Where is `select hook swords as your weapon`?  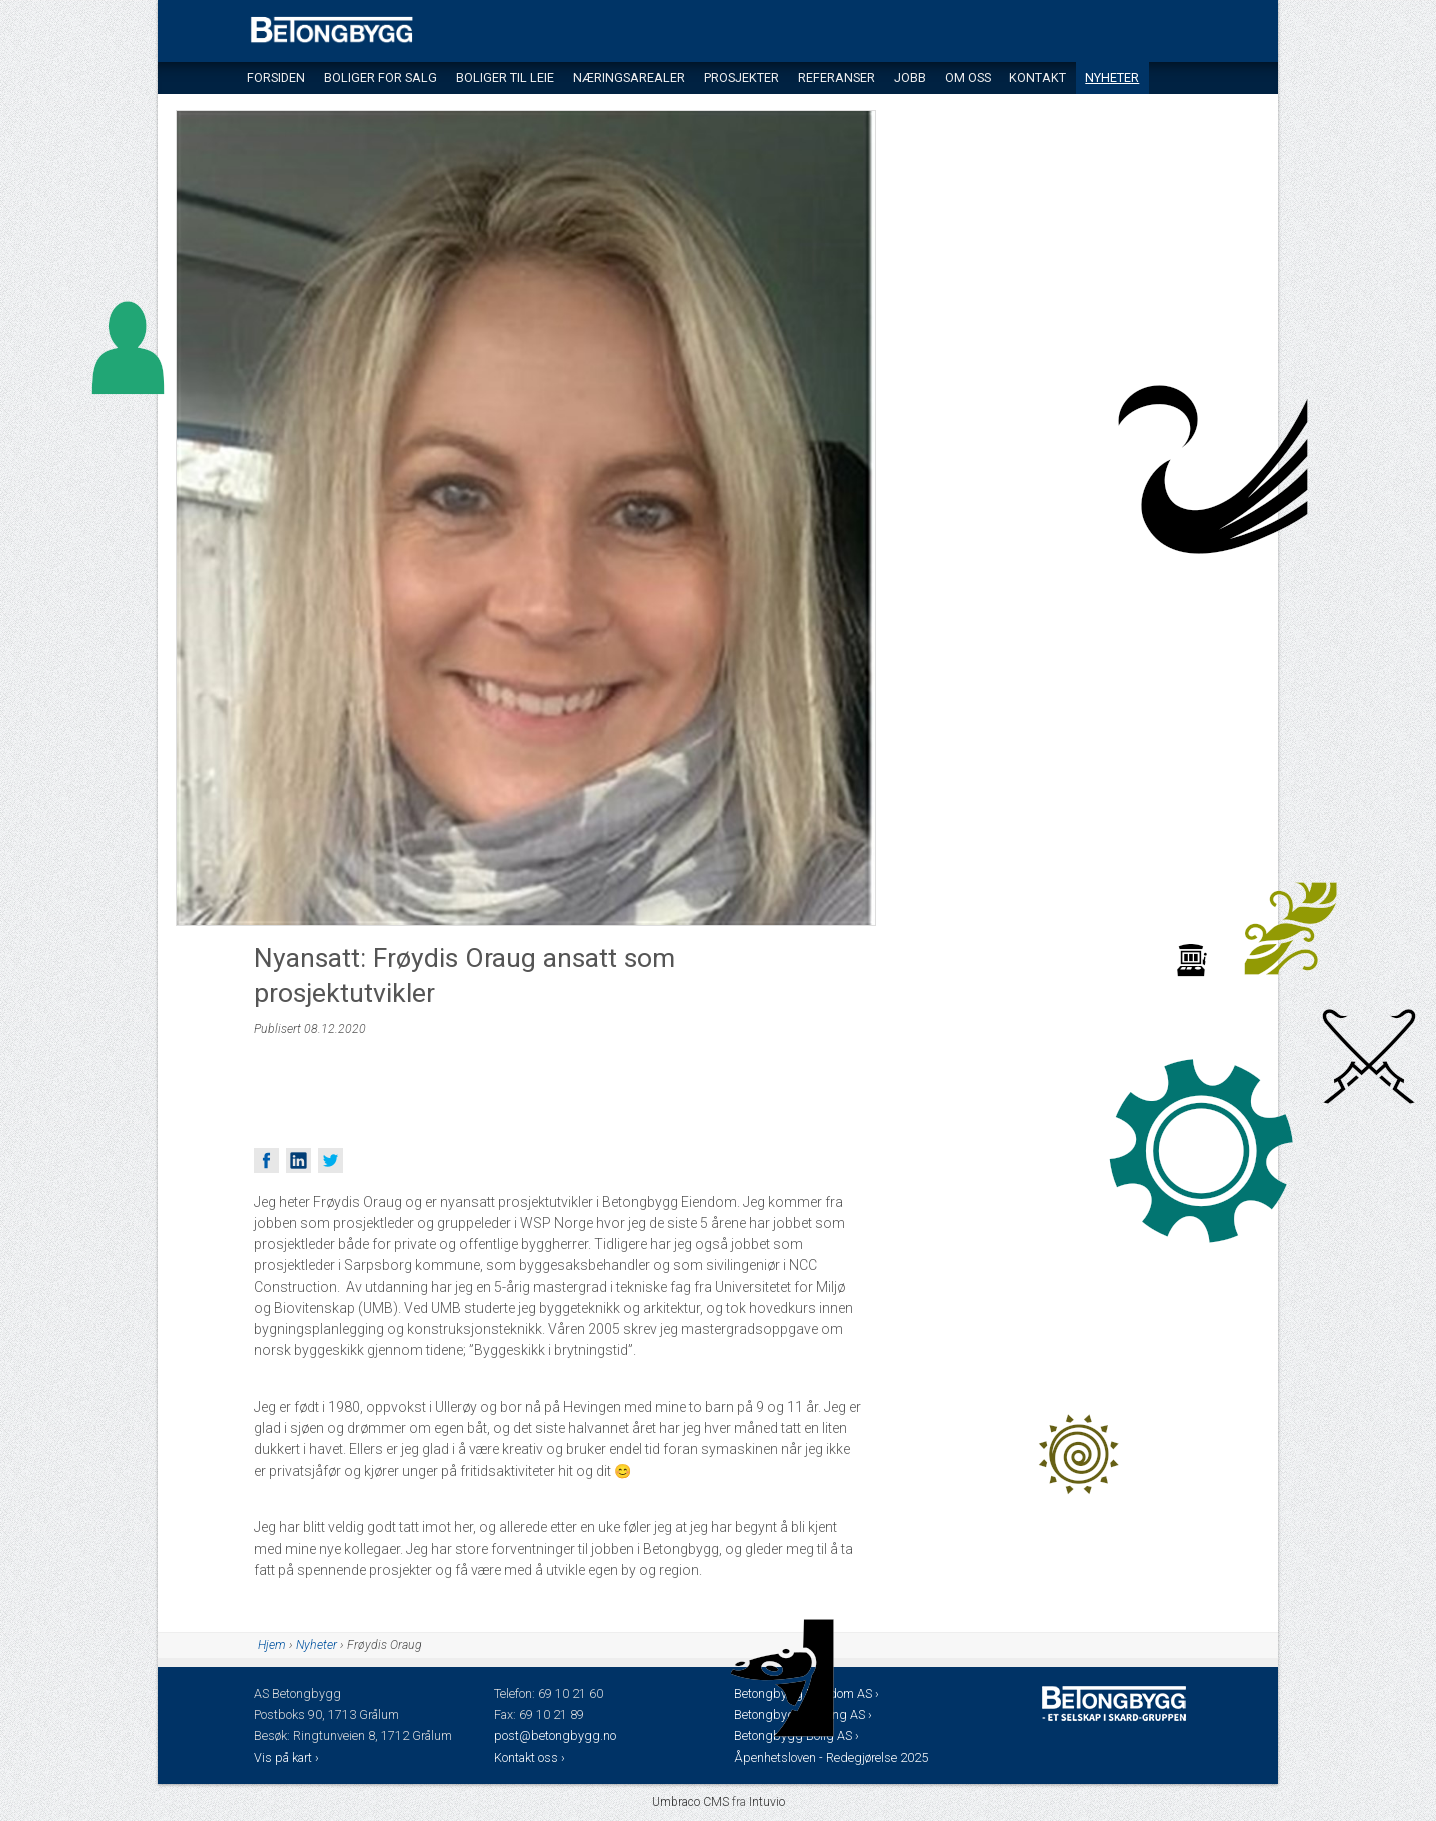 select hook swords as your weapon is located at coordinates (1369, 1057).